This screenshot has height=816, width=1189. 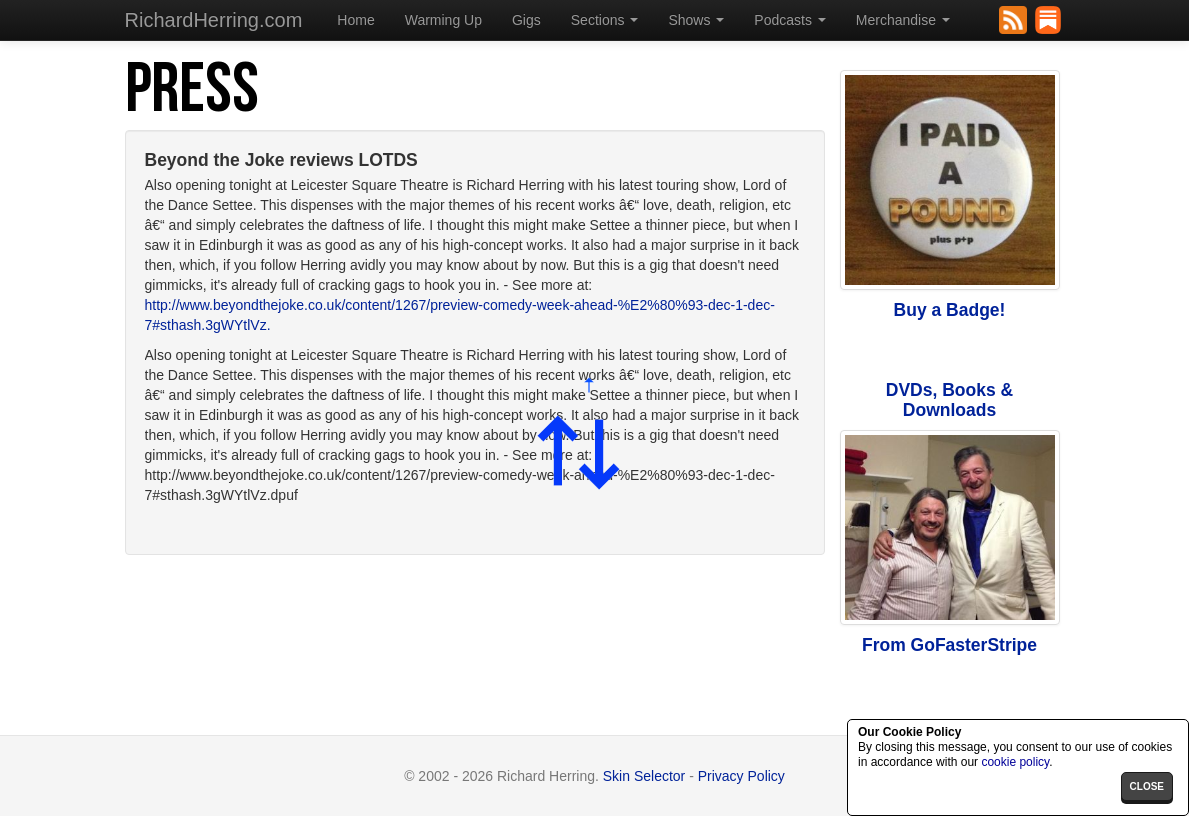 What do you see at coordinates (578, 452) in the screenshot?
I see `sort items in ascending or descending order` at bounding box center [578, 452].